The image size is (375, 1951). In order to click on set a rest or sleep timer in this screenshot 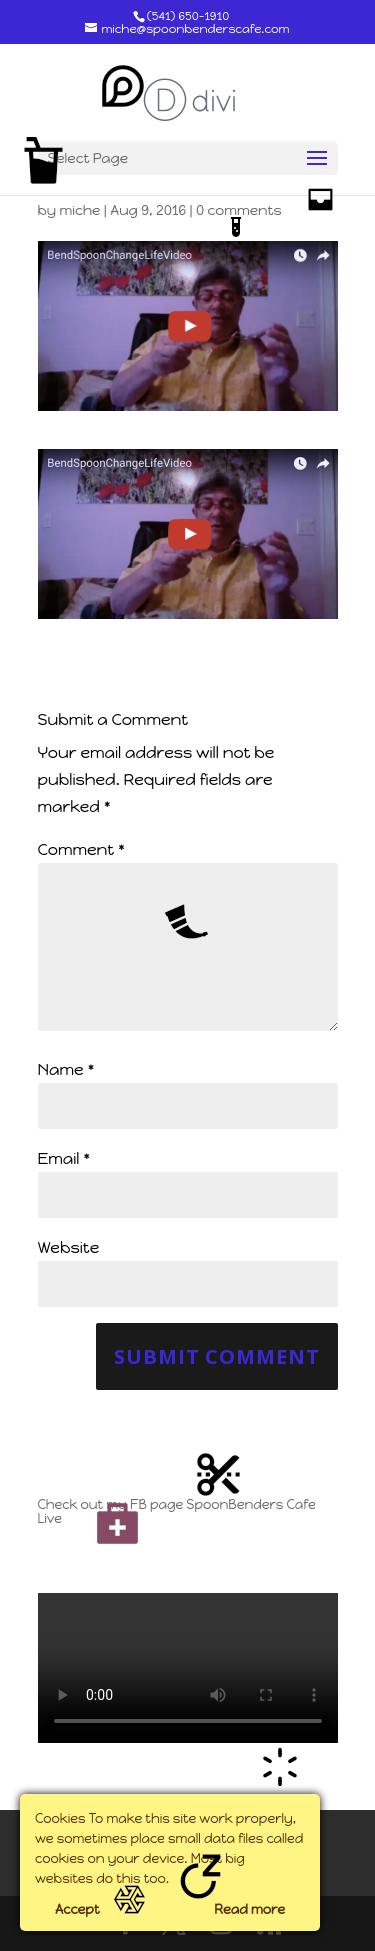, I will do `click(200, 1876)`.